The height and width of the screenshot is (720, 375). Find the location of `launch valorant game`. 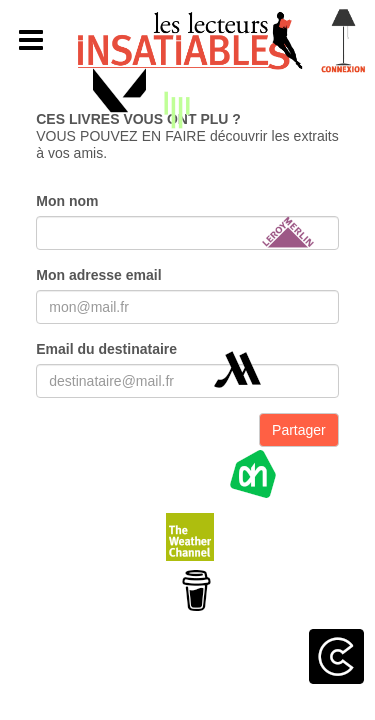

launch valorant game is located at coordinates (119, 90).